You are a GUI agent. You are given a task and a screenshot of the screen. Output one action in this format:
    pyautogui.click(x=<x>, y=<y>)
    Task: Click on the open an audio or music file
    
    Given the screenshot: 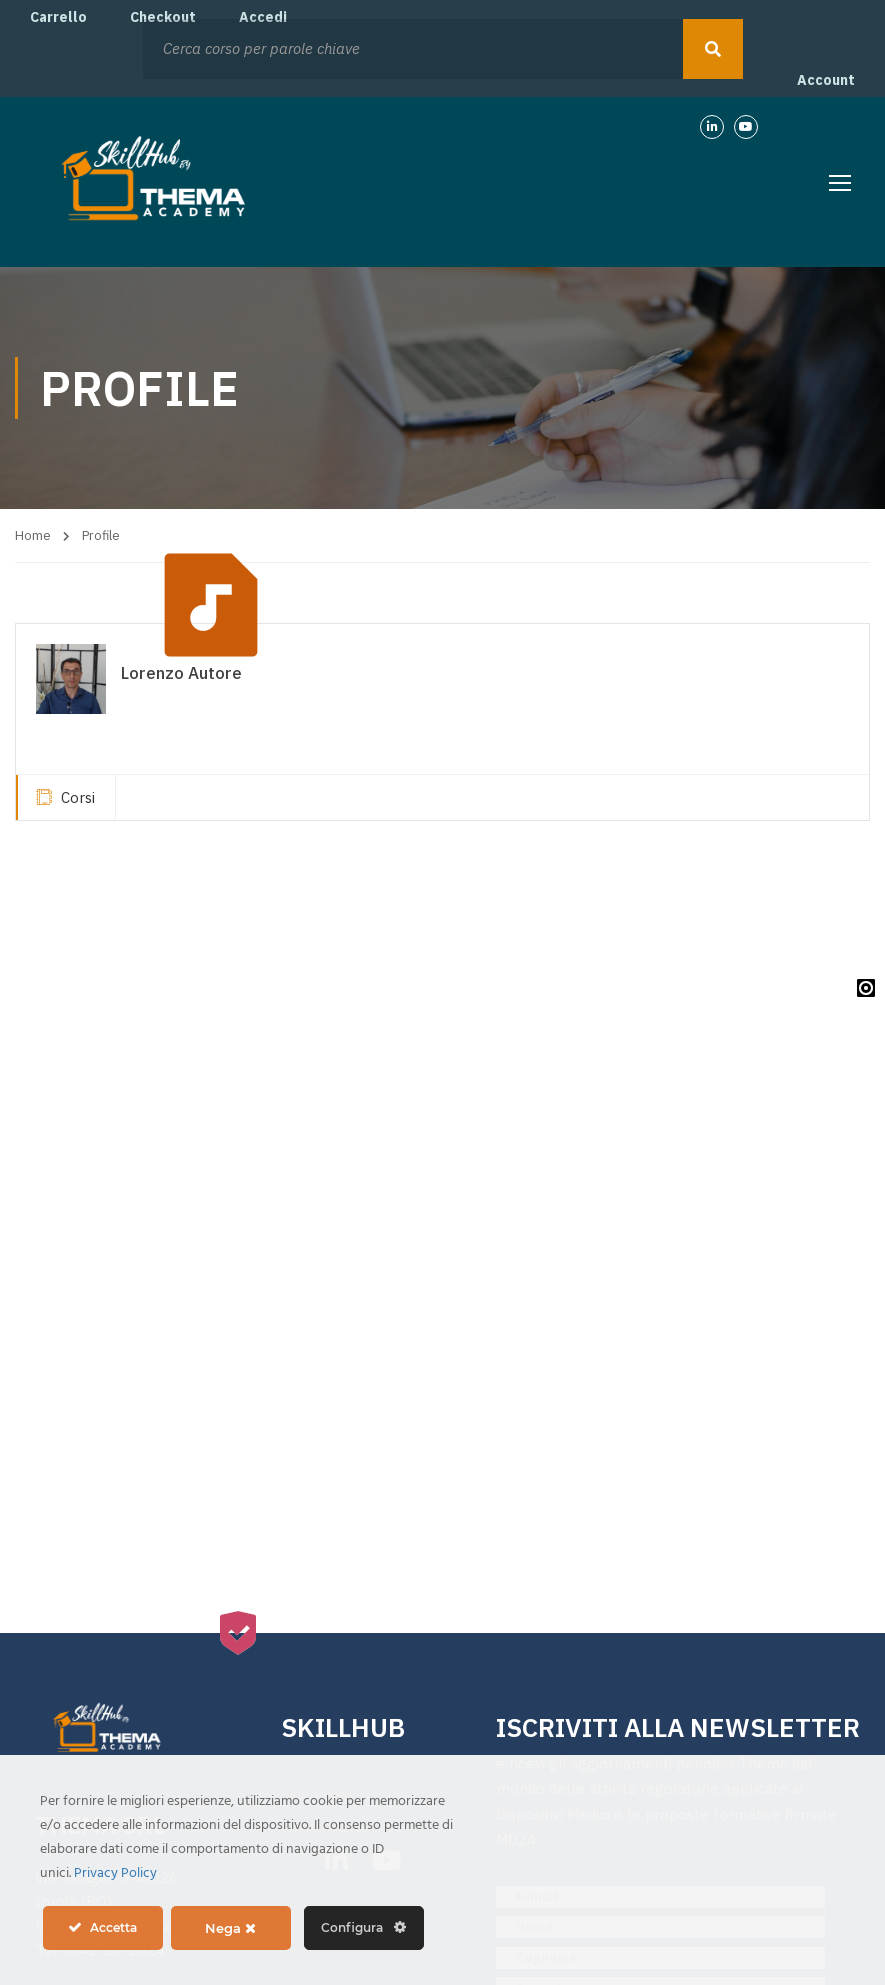 What is the action you would take?
    pyautogui.click(x=211, y=605)
    